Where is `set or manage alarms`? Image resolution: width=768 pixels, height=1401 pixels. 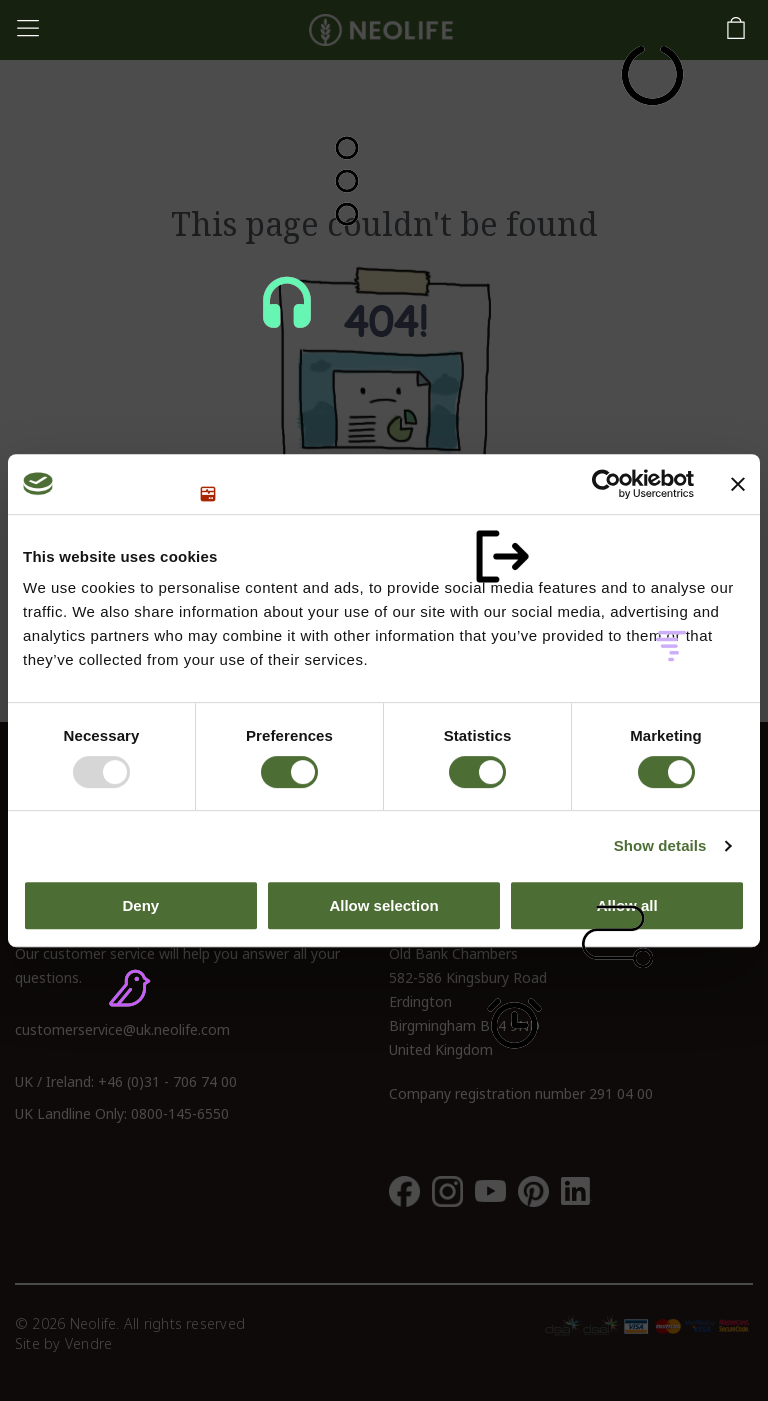 set or manage alarms is located at coordinates (514, 1023).